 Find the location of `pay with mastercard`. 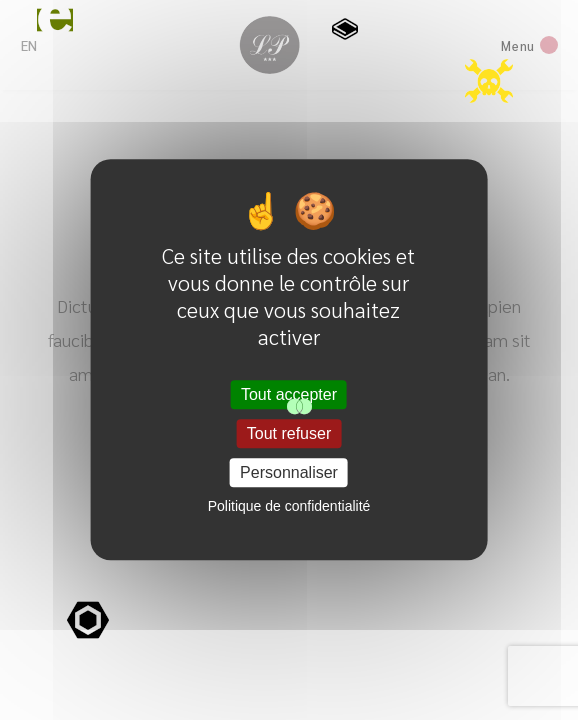

pay with mastercard is located at coordinates (299, 406).